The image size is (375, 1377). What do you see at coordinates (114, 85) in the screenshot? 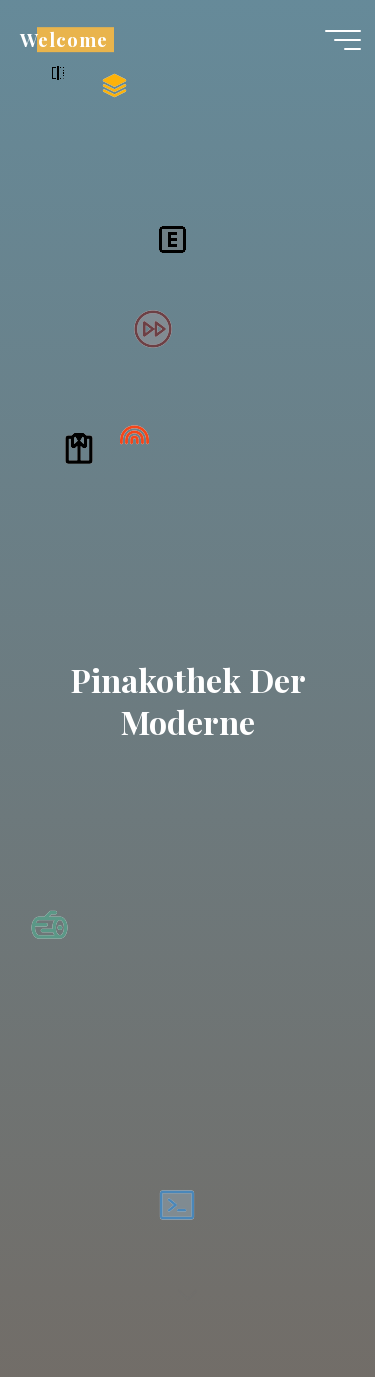
I see `view stacked layers or content` at bounding box center [114, 85].